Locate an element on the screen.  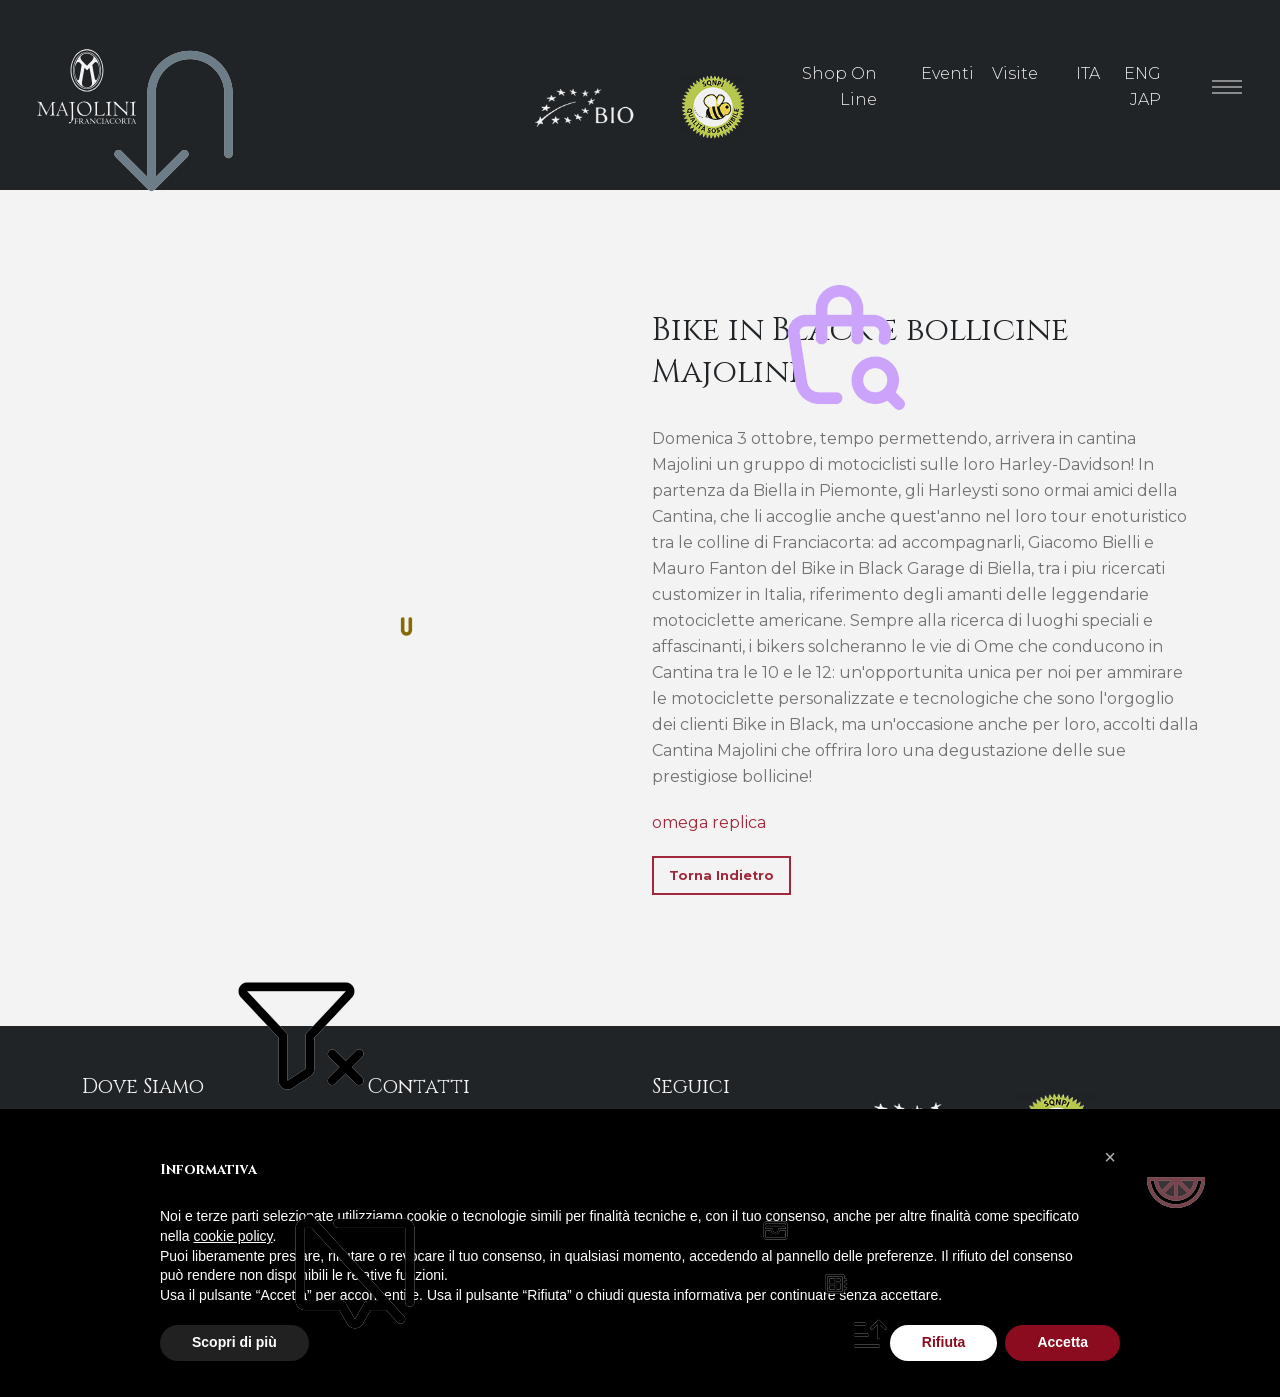
mute or disable chat notifications is located at coordinates (355, 1269).